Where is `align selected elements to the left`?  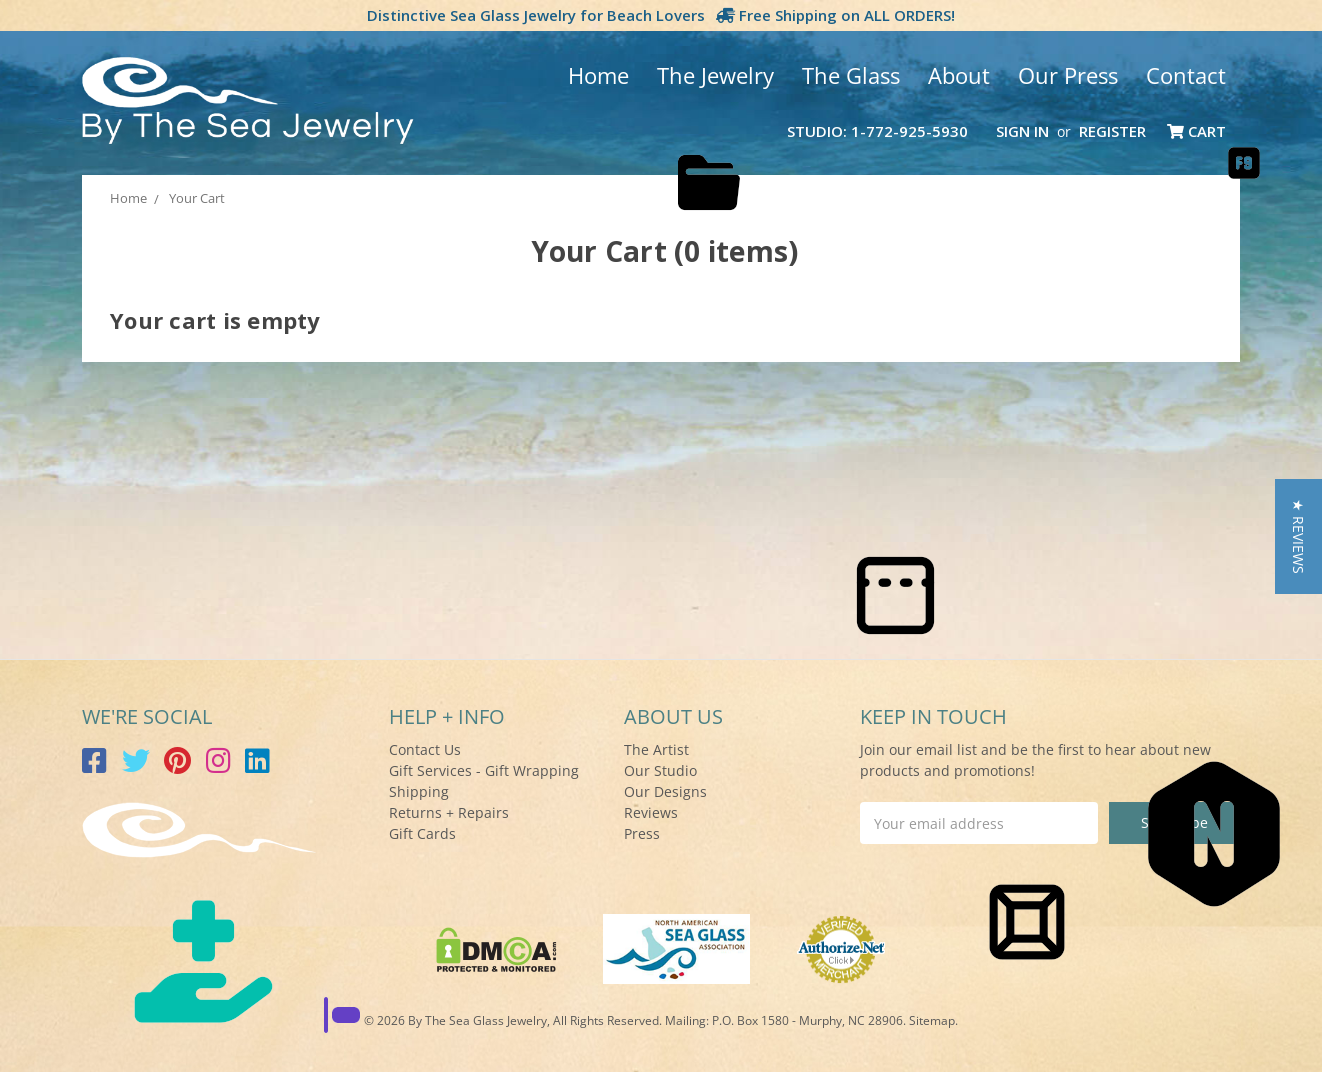
align selected elements to the left is located at coordinates (342, 1015).